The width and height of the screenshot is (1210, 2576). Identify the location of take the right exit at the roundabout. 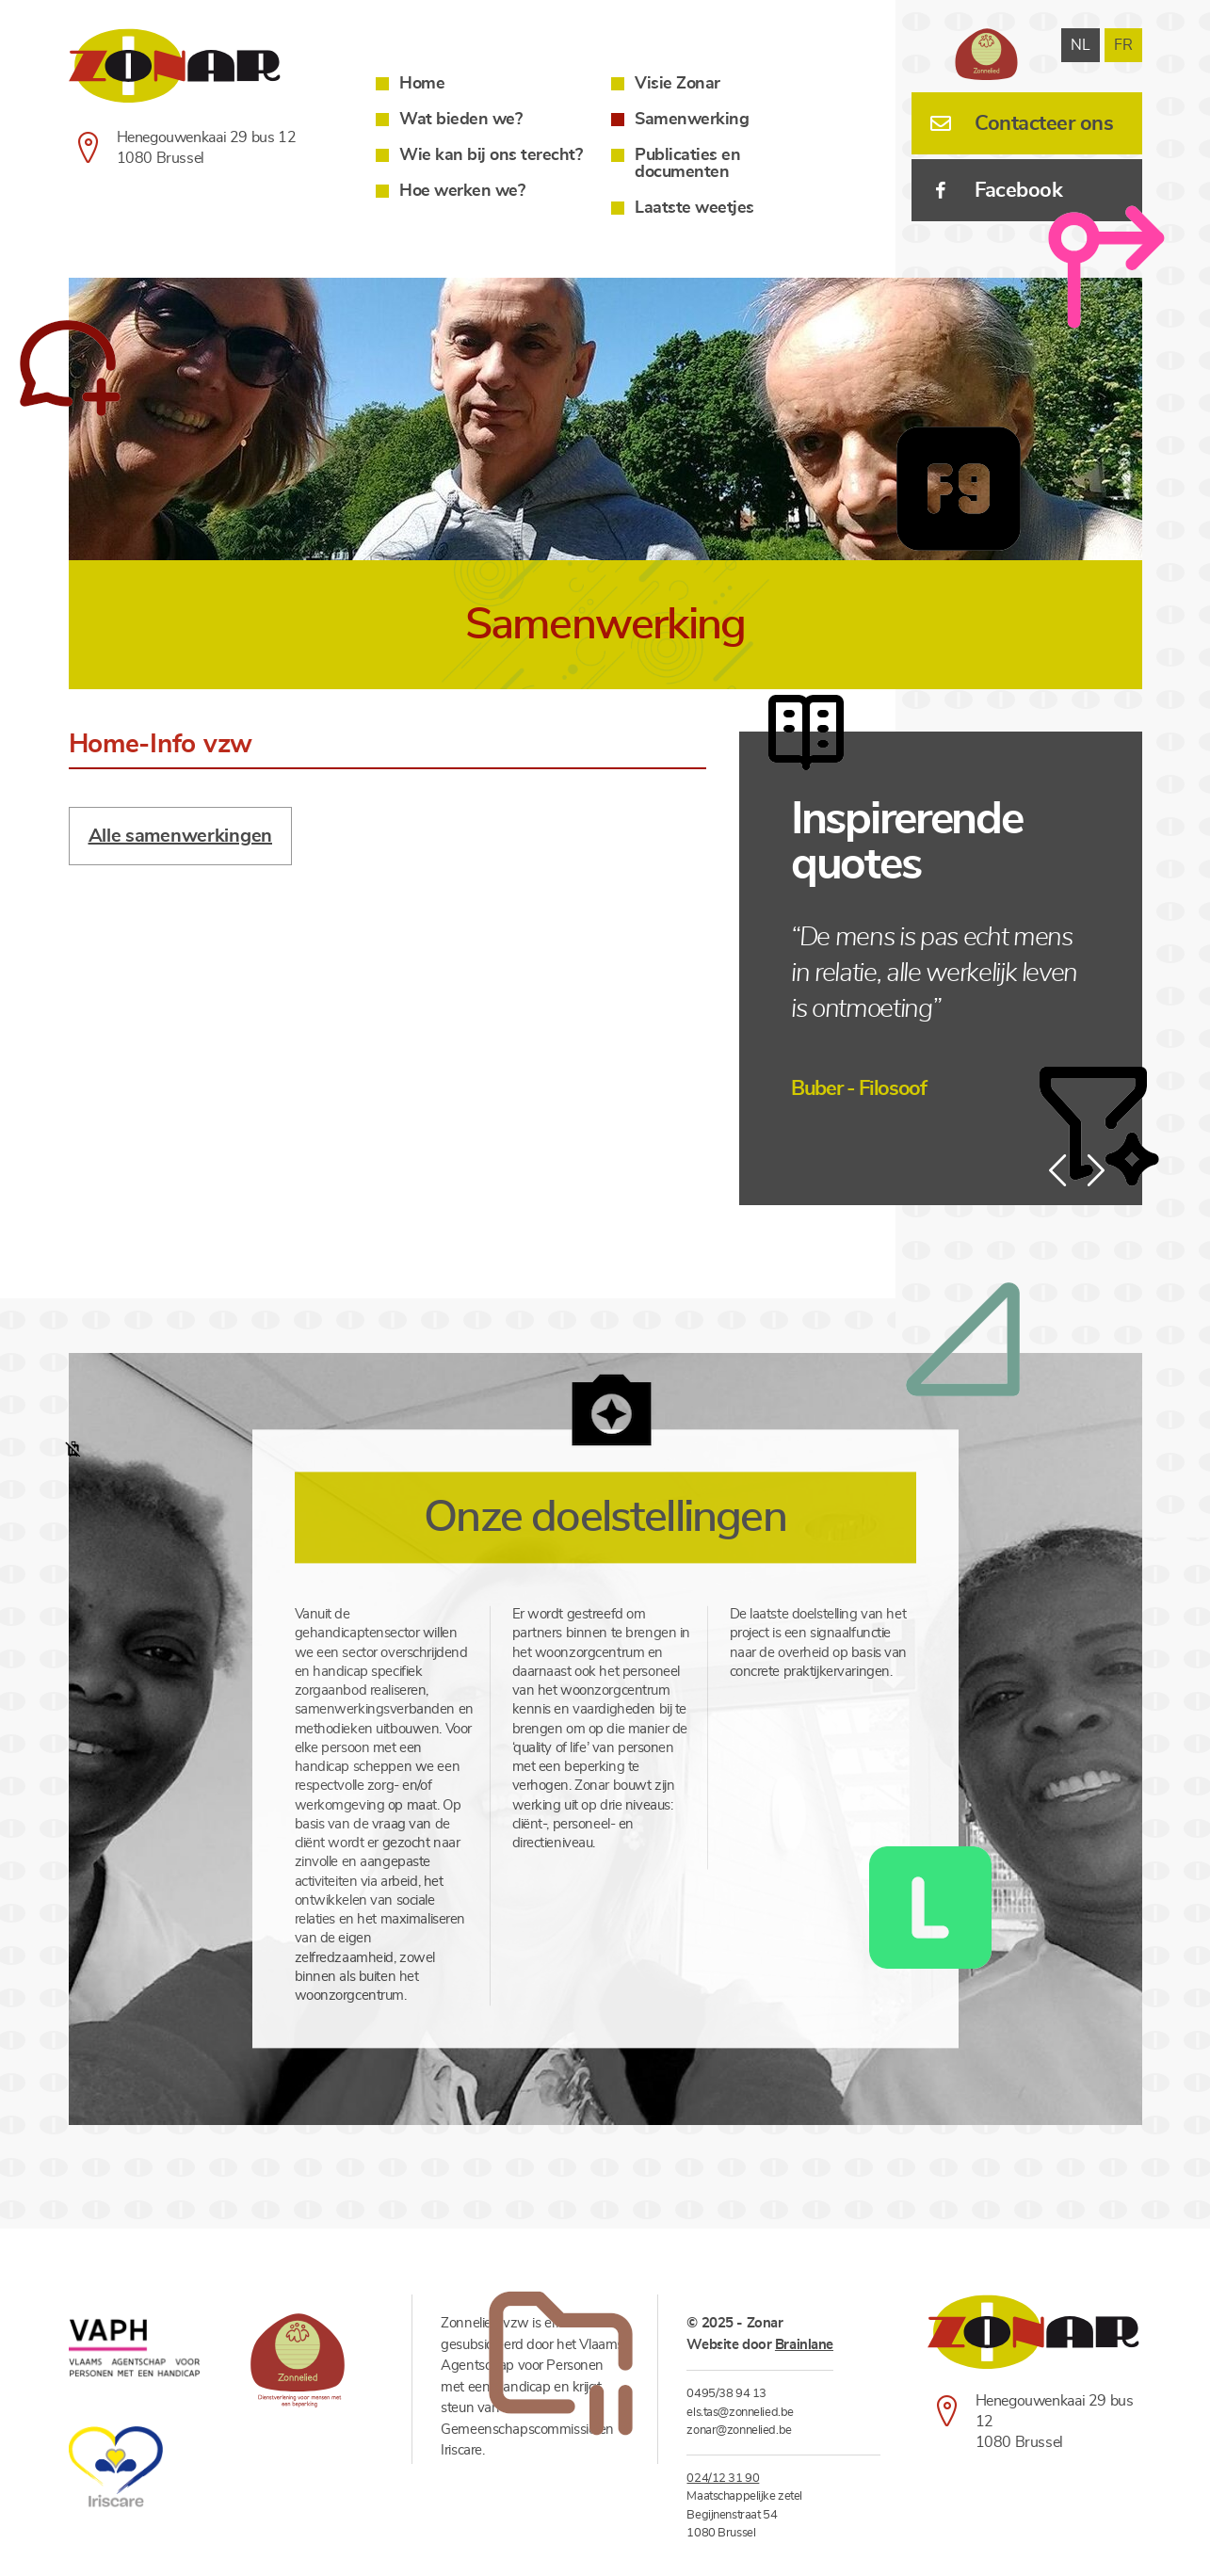
(1100, 270).